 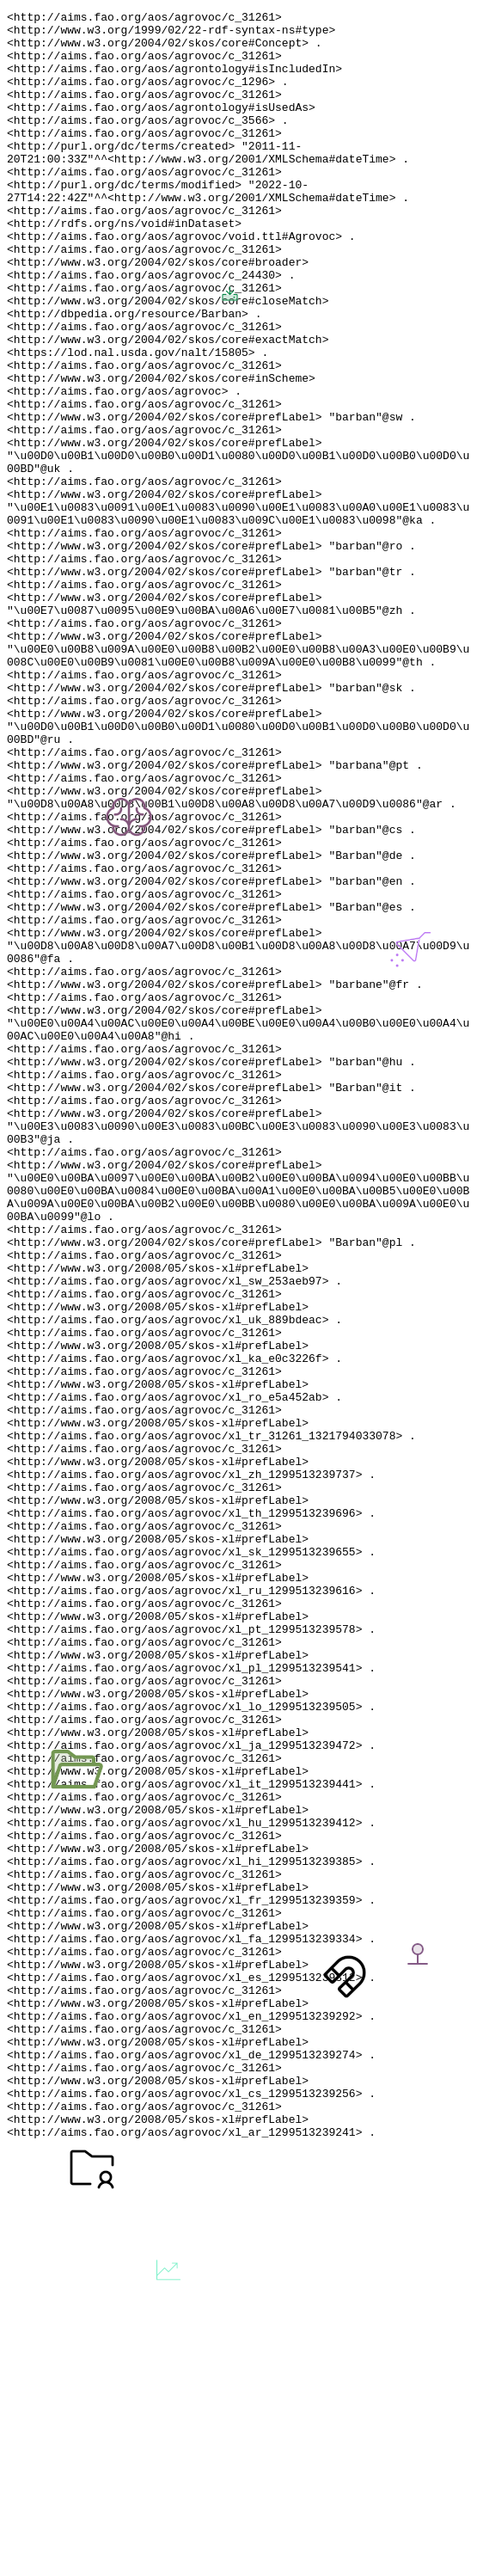 I want to click on view analytics or performance trends, so click(x=168, y=2270).